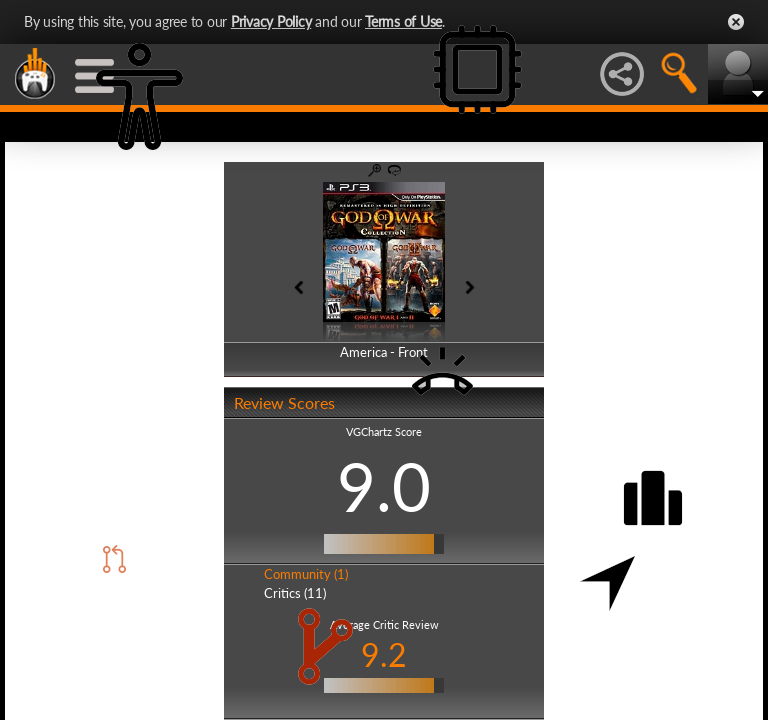 Image resolution: width=768 pixels, height=720 pixels. What do you see at coordinates (442, 372) in the screenshot?
I see `incoming call ringing` at bounding box center [442, 372].